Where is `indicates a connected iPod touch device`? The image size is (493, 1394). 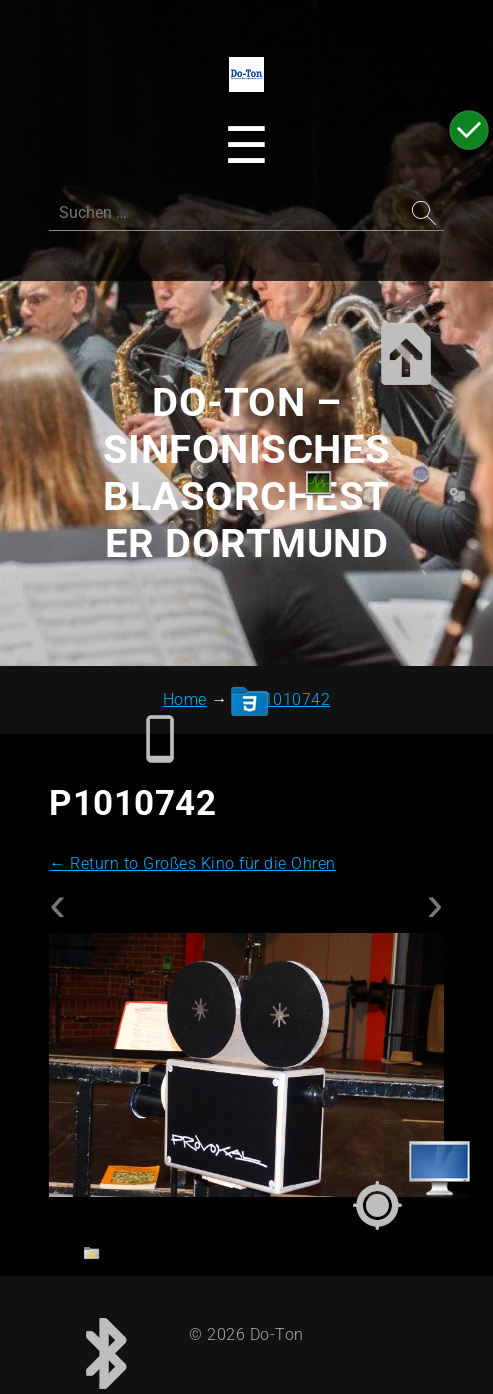
indicates a connected iPod touch device is located at coordinates (160, 739).